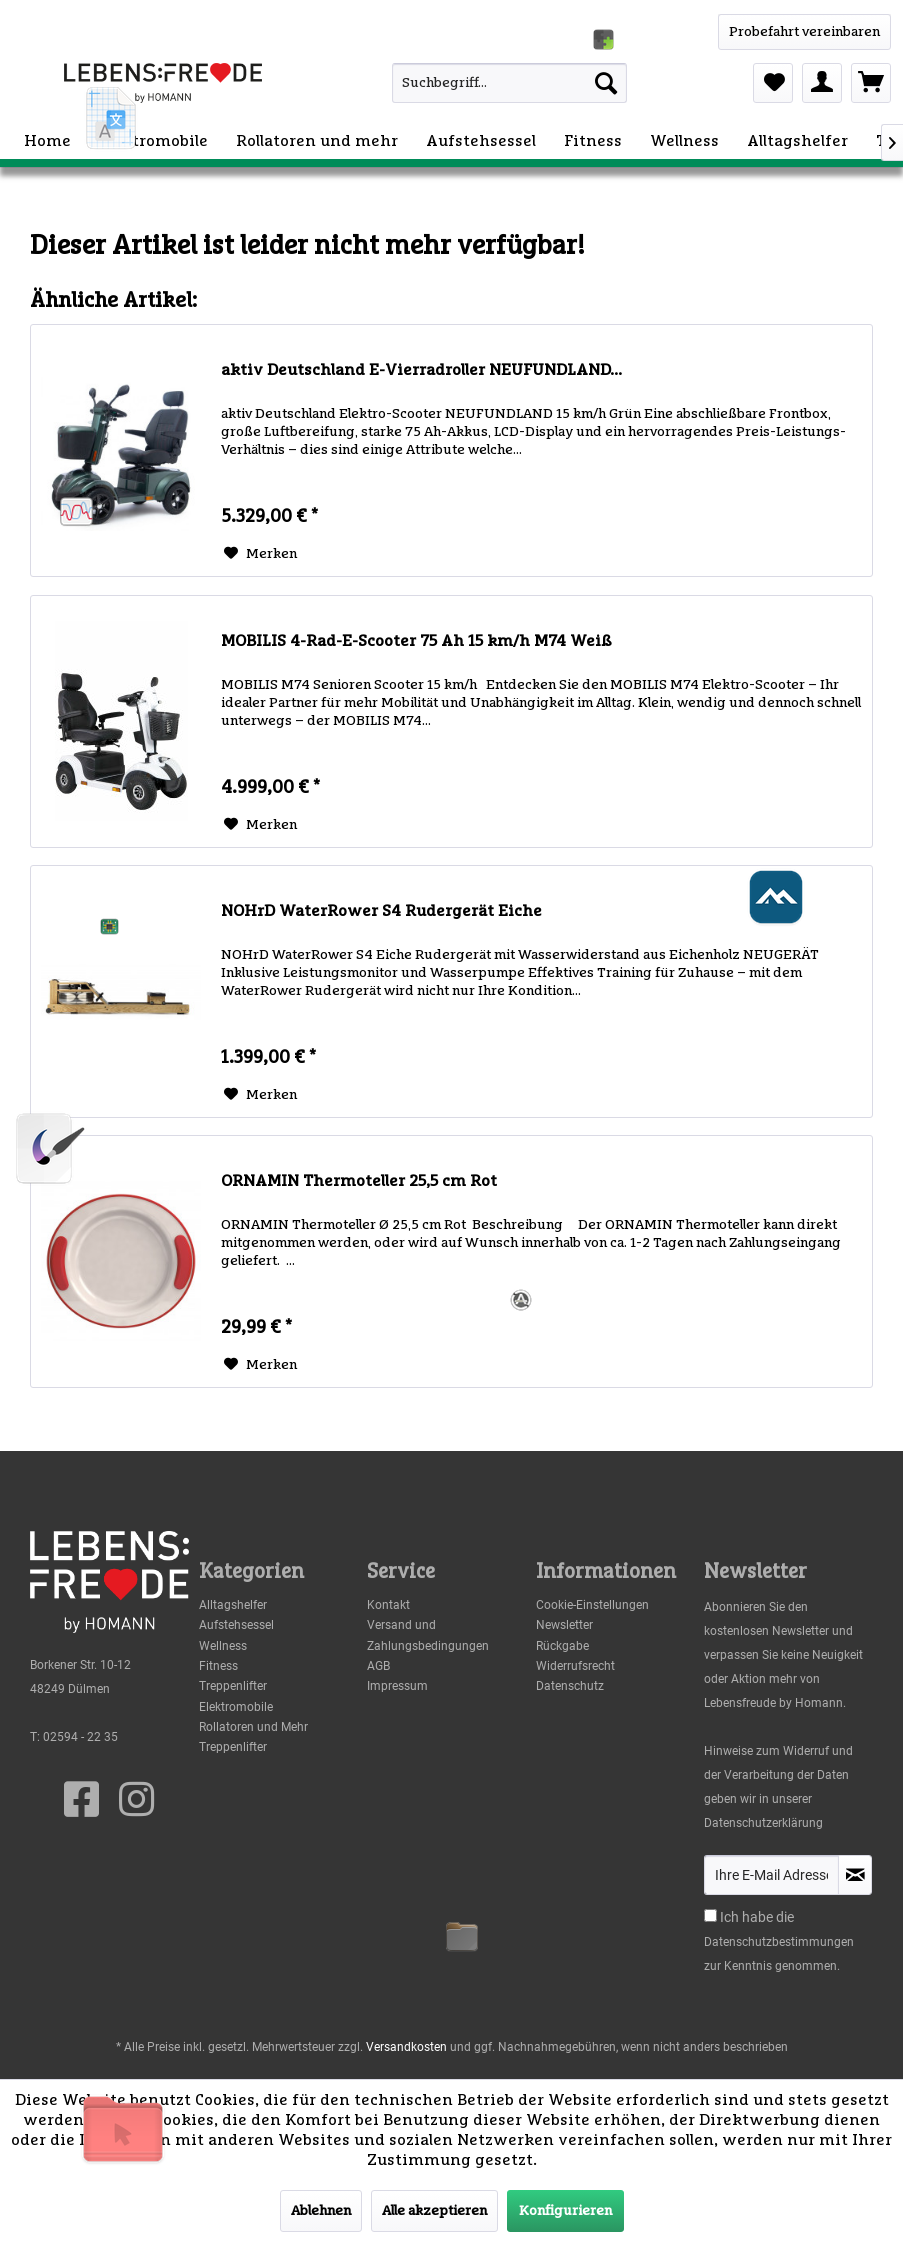 The image size is (903, 2242). I want to click on a gettext translation template file (.pot), so click(111, 118).